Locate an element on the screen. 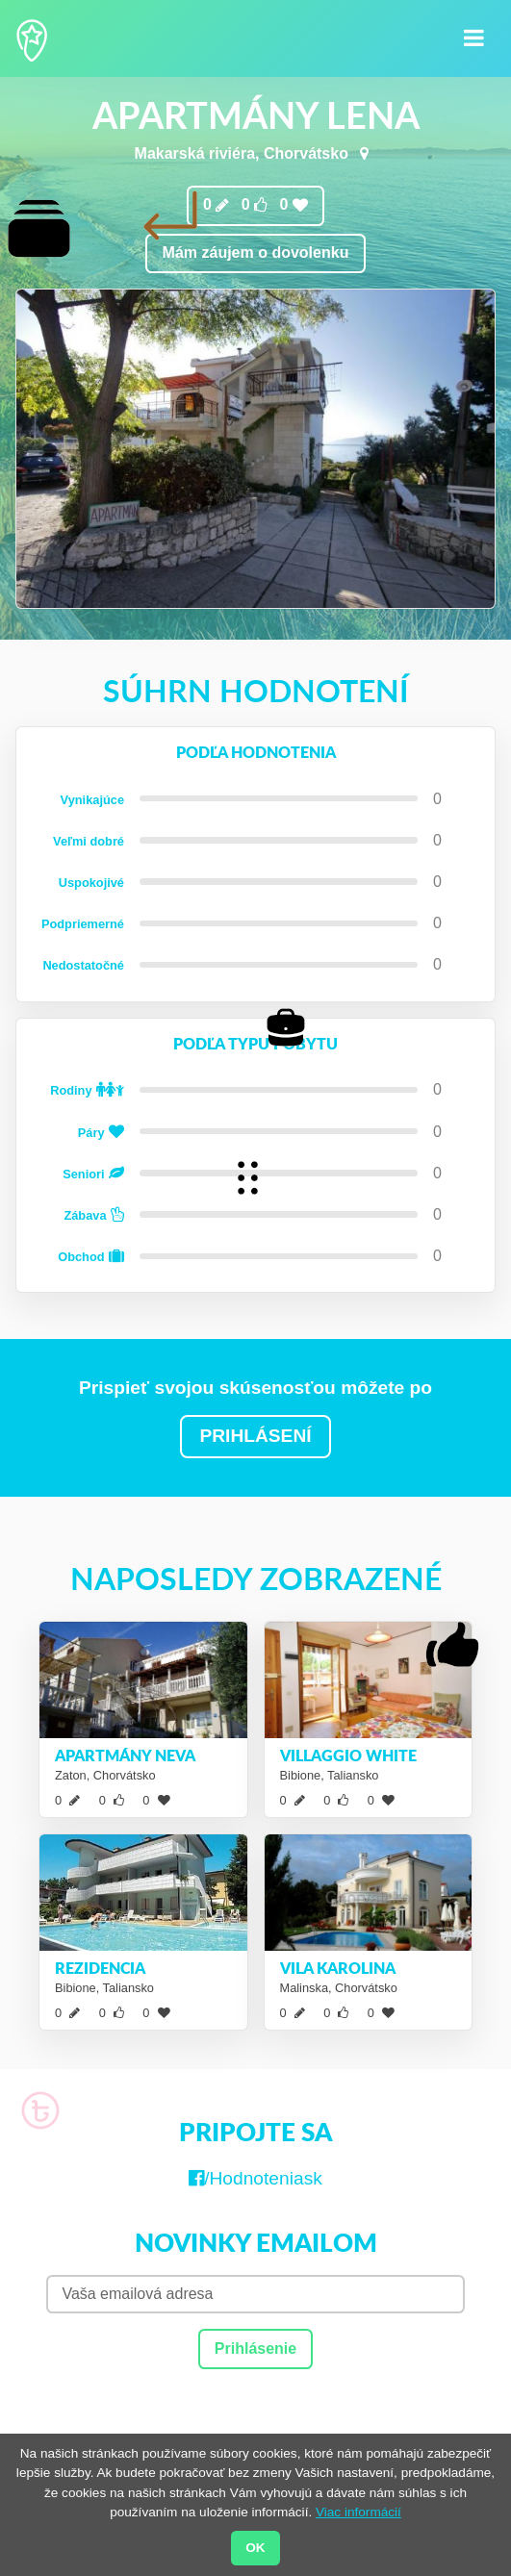  view amount in bangladeshi taka is located at coordinates (40, 2110).